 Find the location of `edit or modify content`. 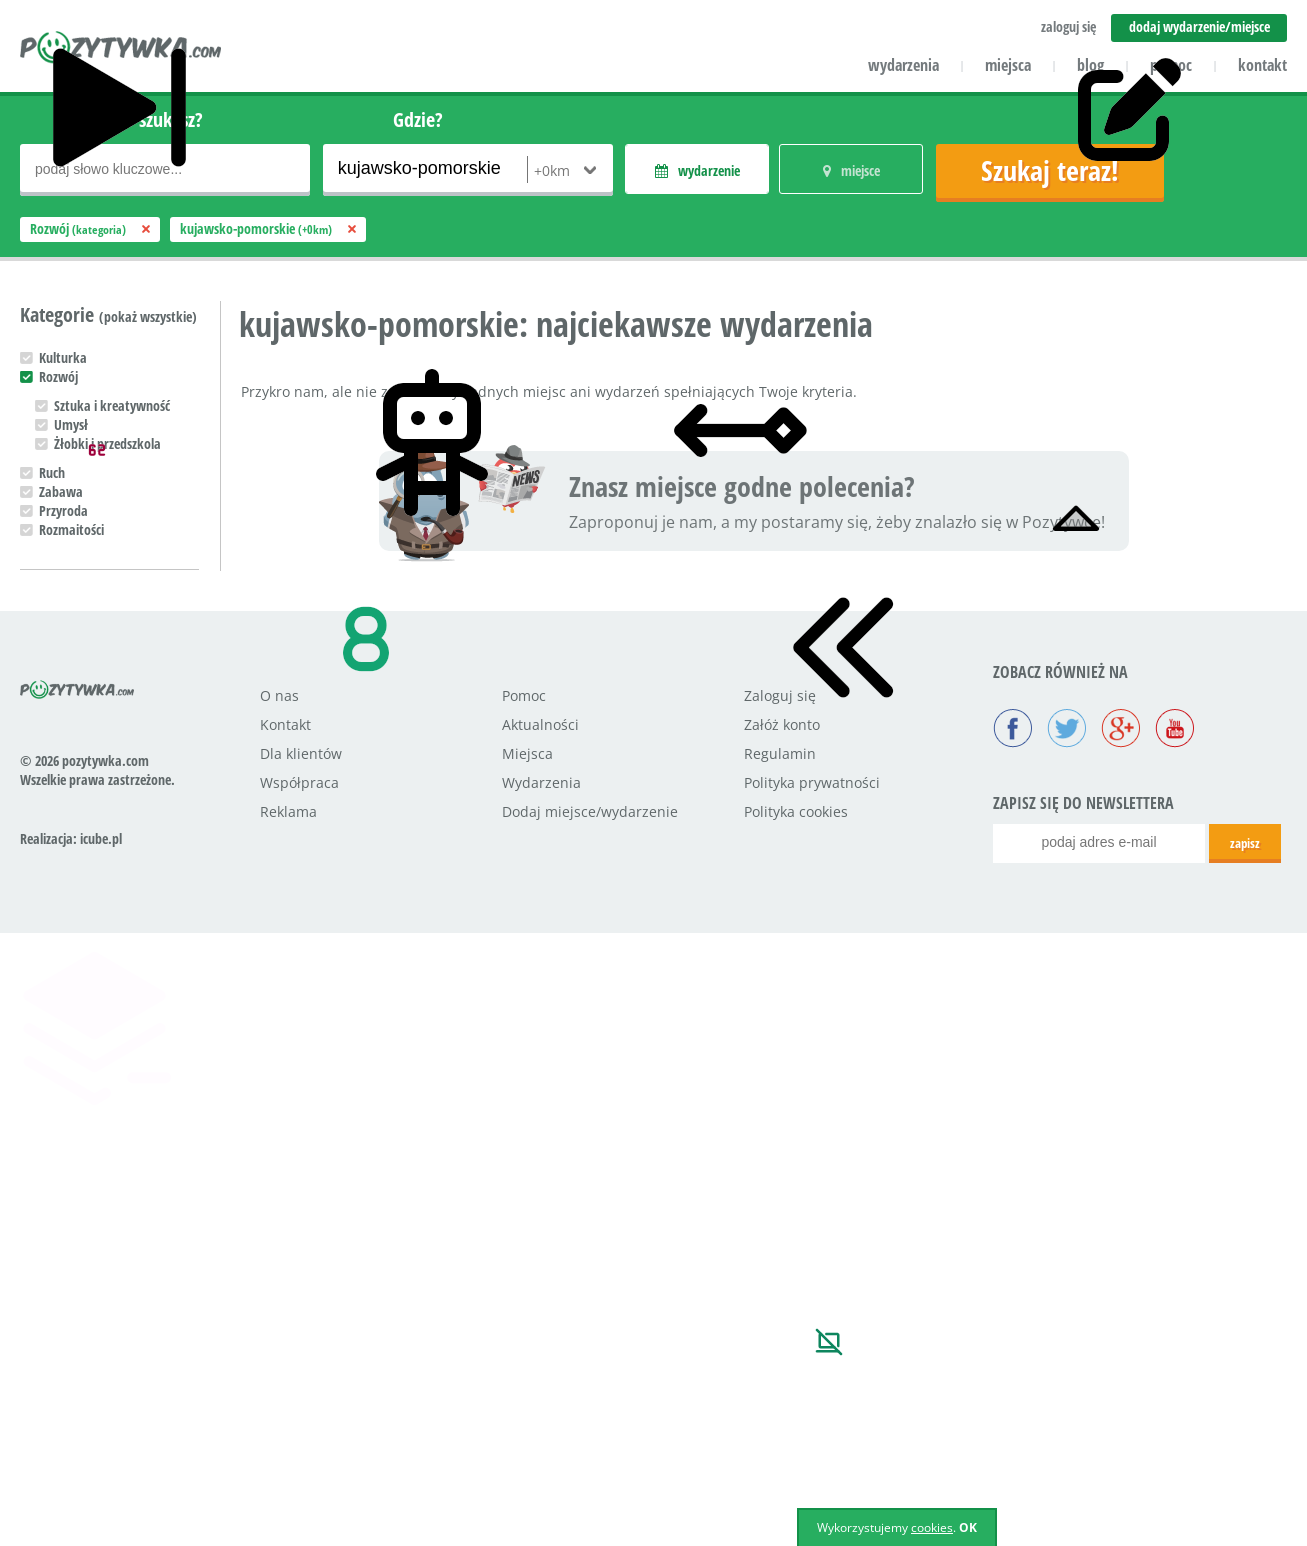

edit or modify content is located at coordinates (1130, 109).